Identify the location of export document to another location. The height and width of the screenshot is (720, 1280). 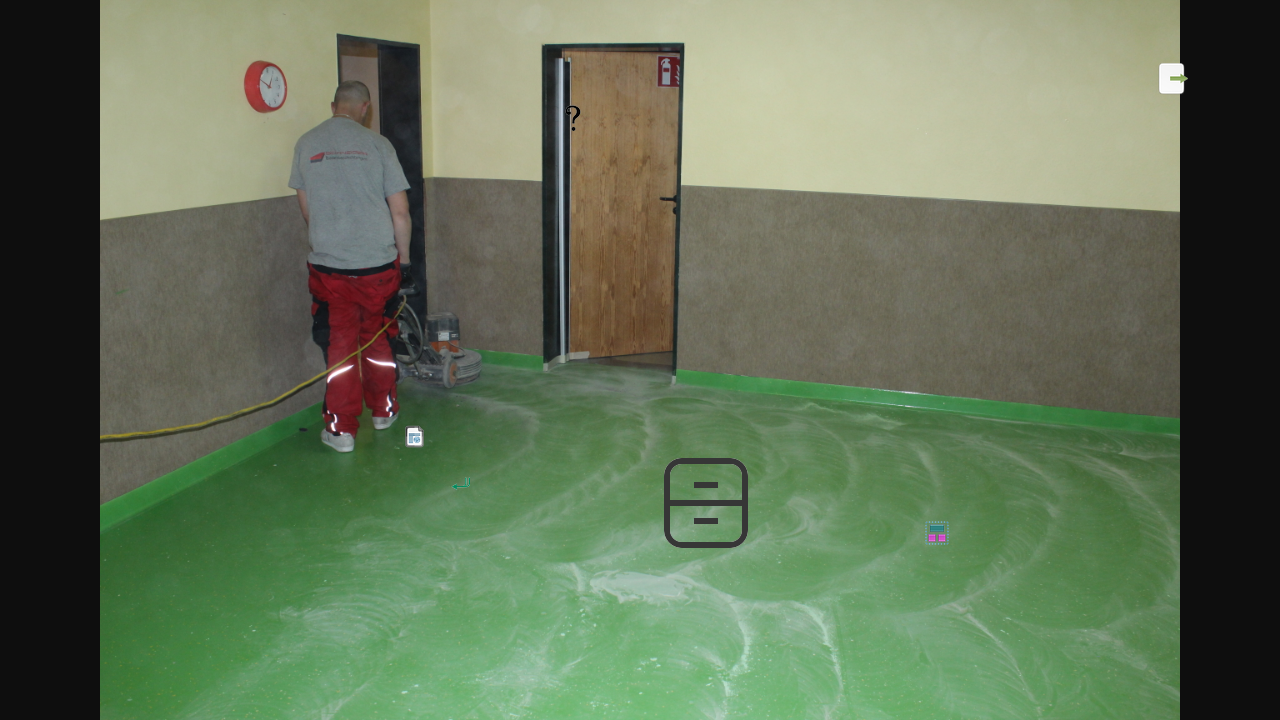
(1171, 78).